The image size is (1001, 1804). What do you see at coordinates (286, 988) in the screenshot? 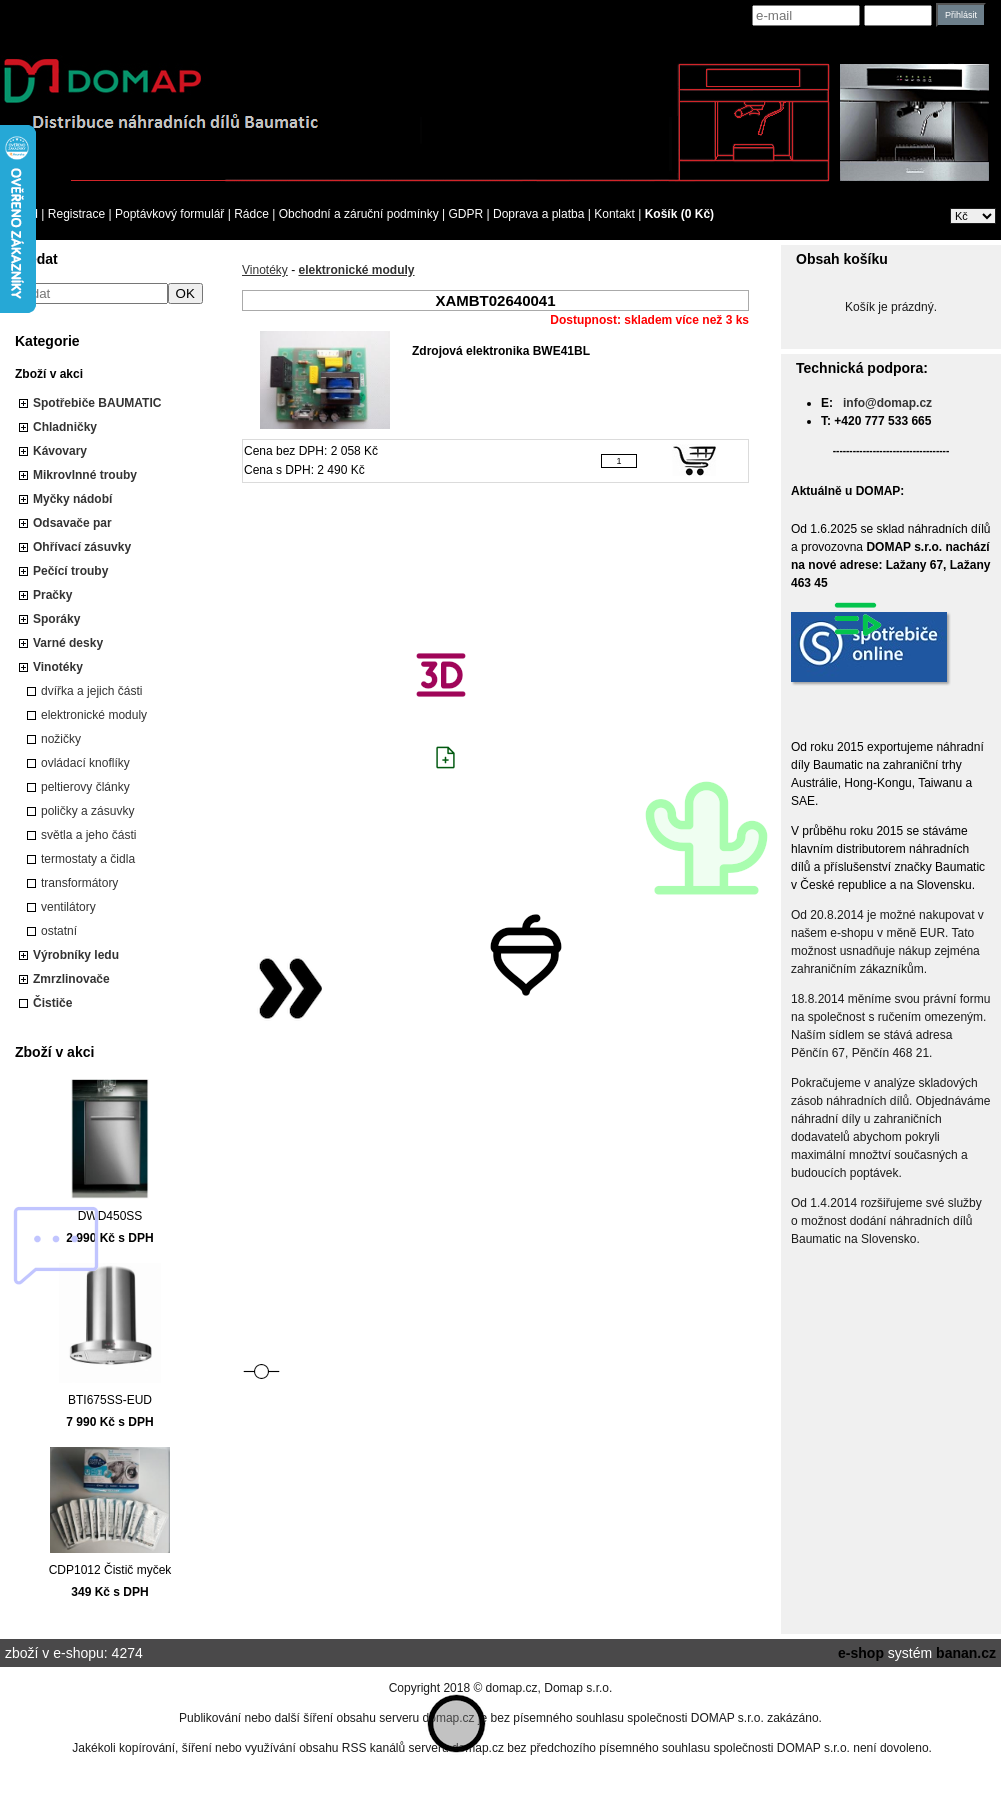
I see `skip forward or advance to next item` at bounding box center [286, 988].